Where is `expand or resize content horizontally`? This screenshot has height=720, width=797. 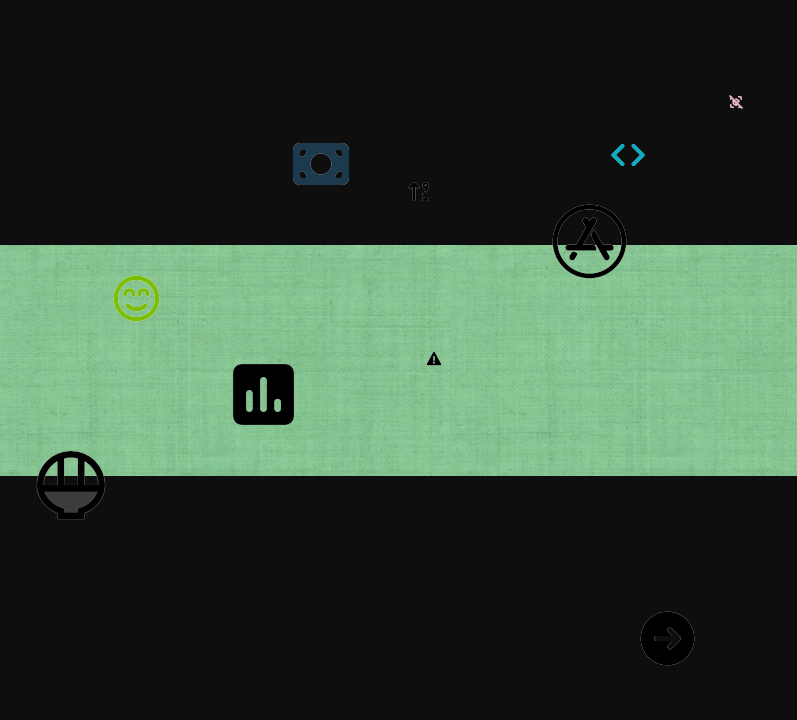
expand or resize content horizontally is located at coordinates (628, 155).